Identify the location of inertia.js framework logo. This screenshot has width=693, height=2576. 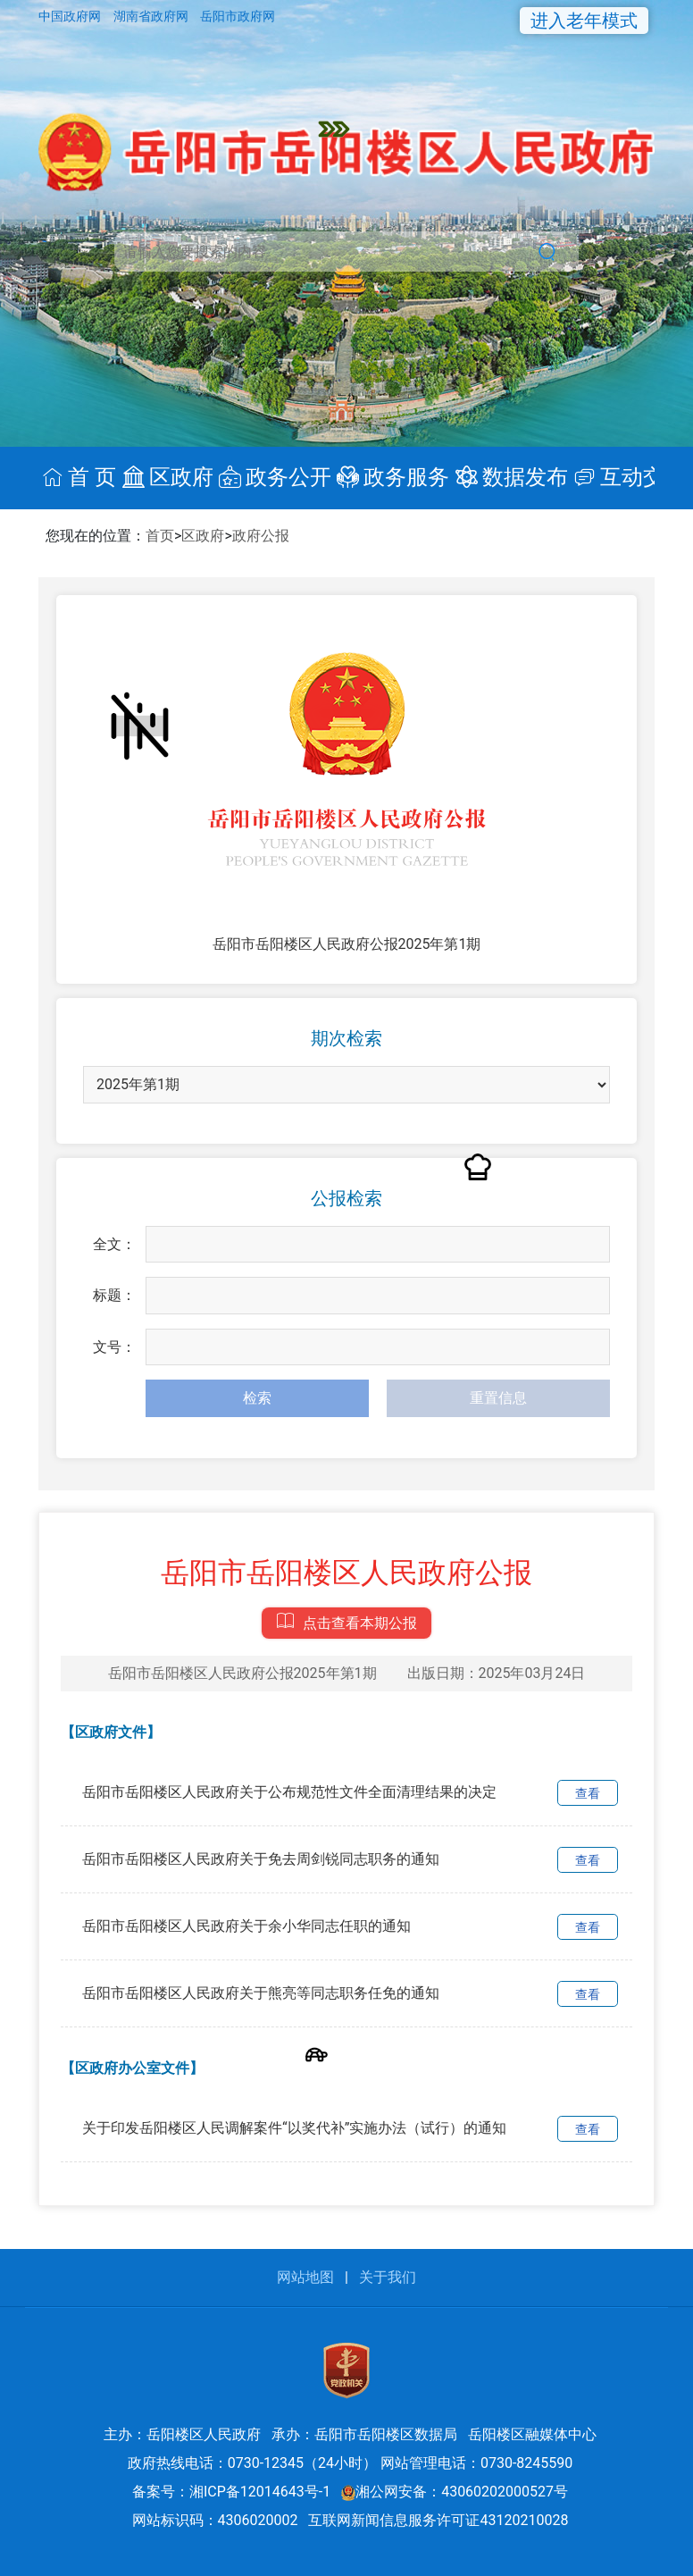
(333, 129).